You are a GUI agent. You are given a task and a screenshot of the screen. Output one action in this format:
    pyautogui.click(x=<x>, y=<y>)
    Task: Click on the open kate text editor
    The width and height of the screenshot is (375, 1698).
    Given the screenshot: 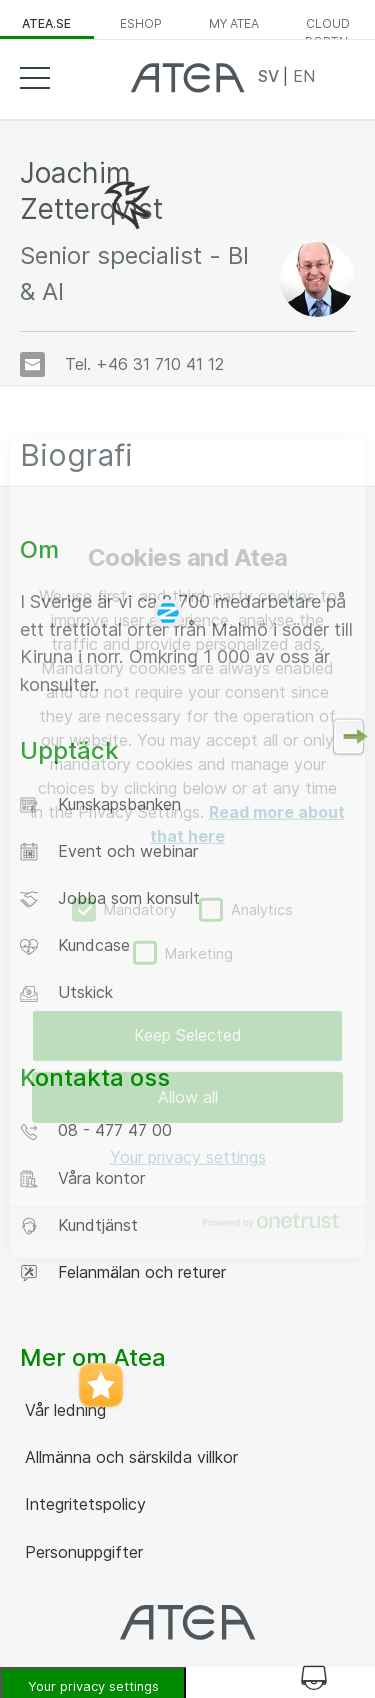 What is the action you would take?
    pyautogui.click(x=129, y=204)
    